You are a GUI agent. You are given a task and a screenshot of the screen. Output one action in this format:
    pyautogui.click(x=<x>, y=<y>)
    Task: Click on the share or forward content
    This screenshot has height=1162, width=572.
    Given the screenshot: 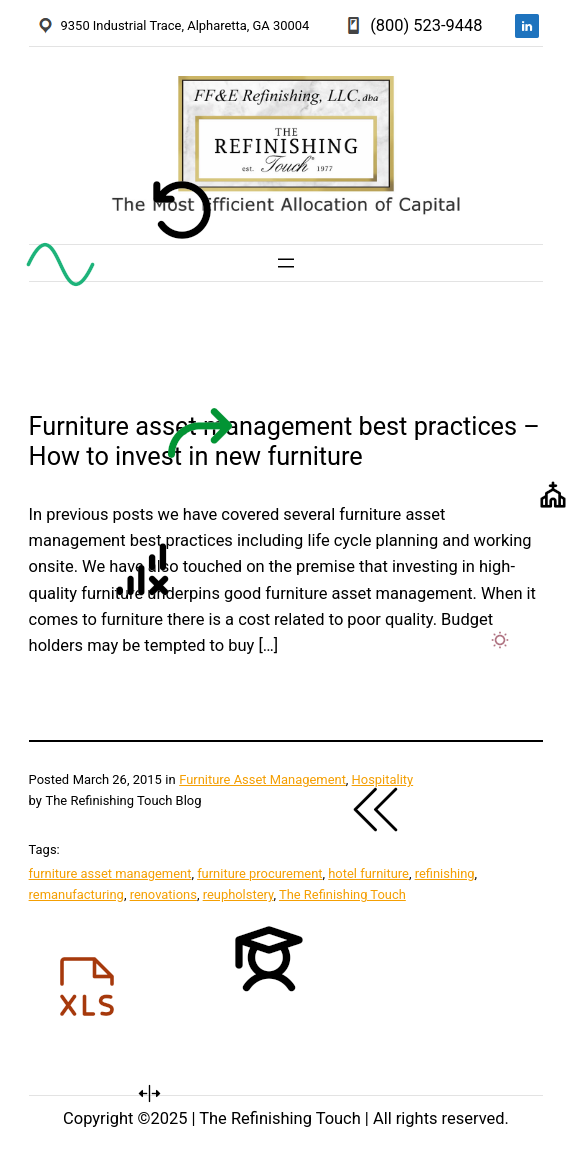 What is the action you would take?
    pyautogui.click(x=200, y=433)
    